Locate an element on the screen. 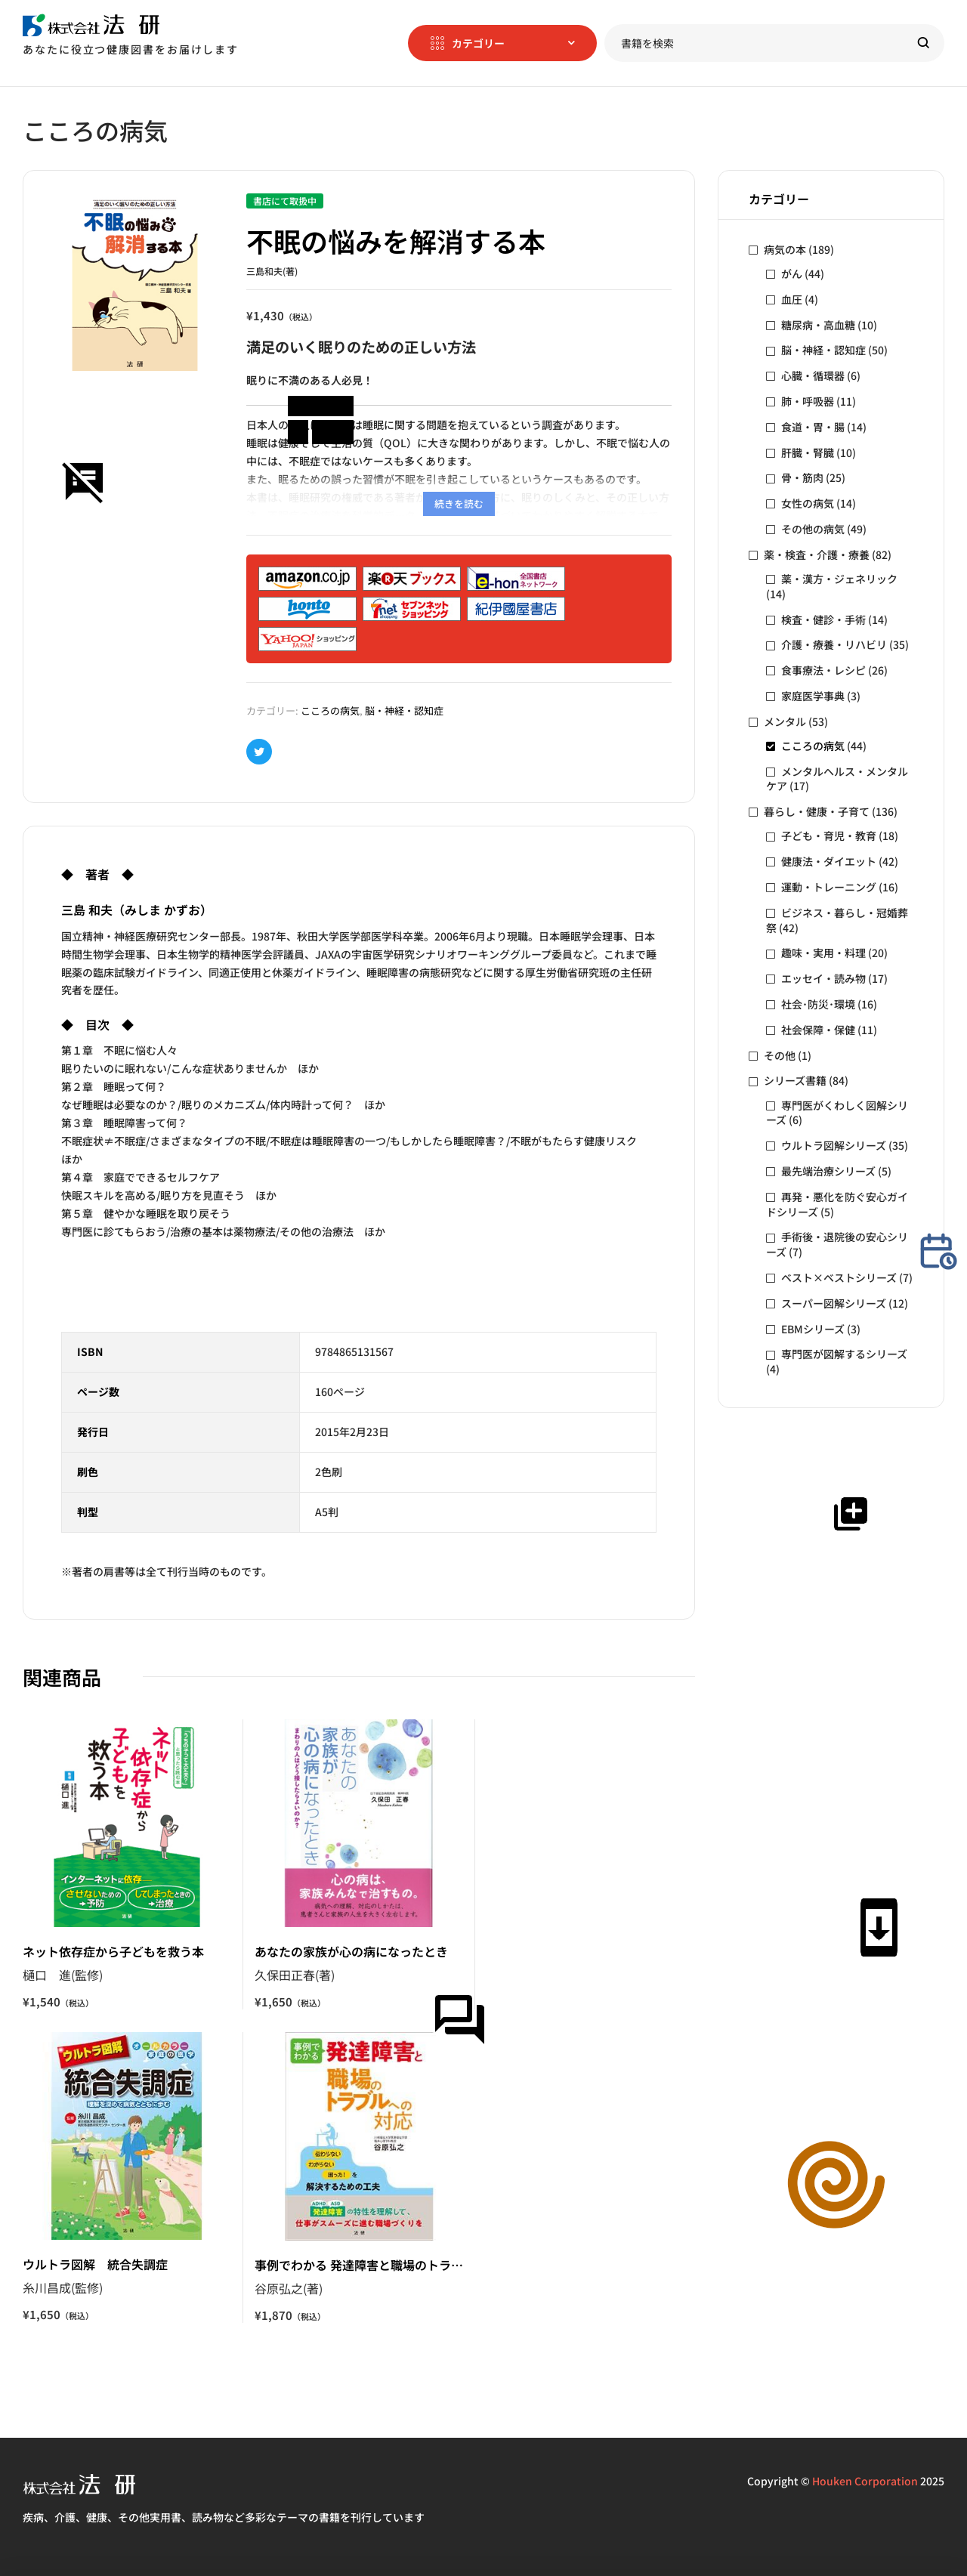 The height and width of the screenshot is (2576, 967). switch to compact view mode is located at coordinates (319, 420).